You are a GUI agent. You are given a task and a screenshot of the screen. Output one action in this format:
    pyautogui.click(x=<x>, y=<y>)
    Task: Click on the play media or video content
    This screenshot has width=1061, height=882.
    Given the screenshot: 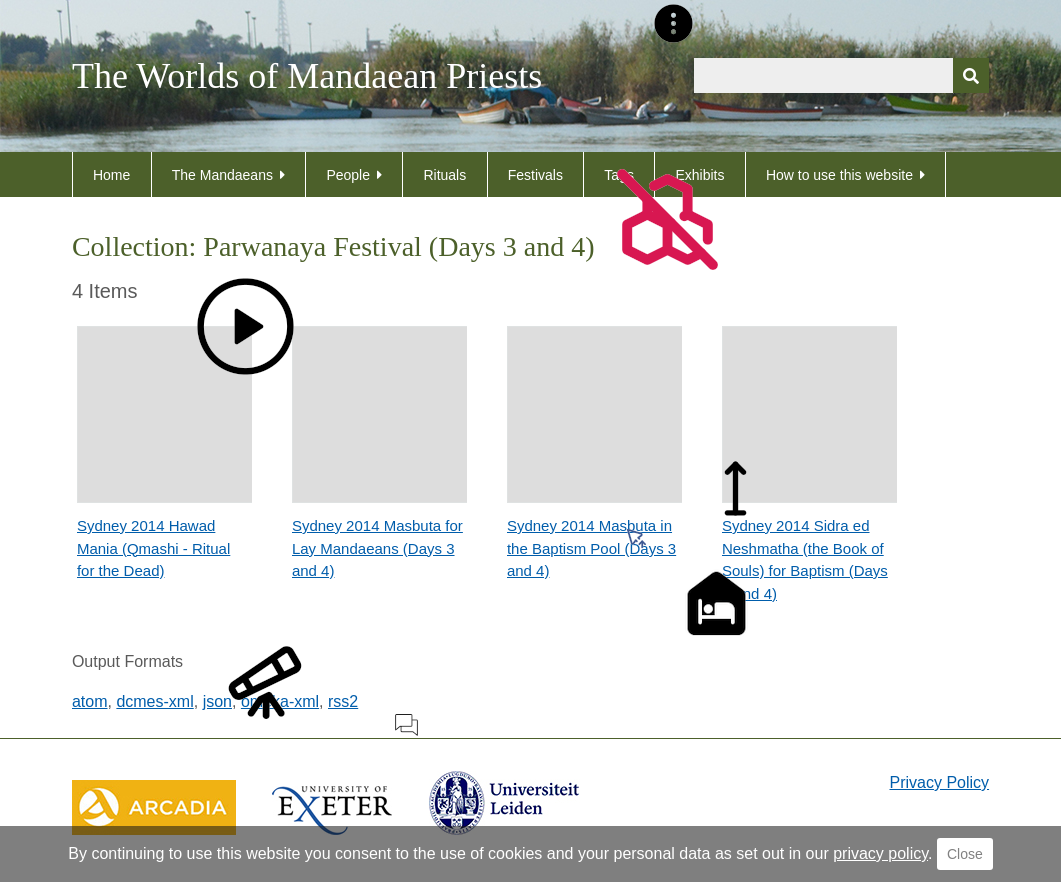 What is the action you would take?
    pyautogui.click(x=245, y=326)
    